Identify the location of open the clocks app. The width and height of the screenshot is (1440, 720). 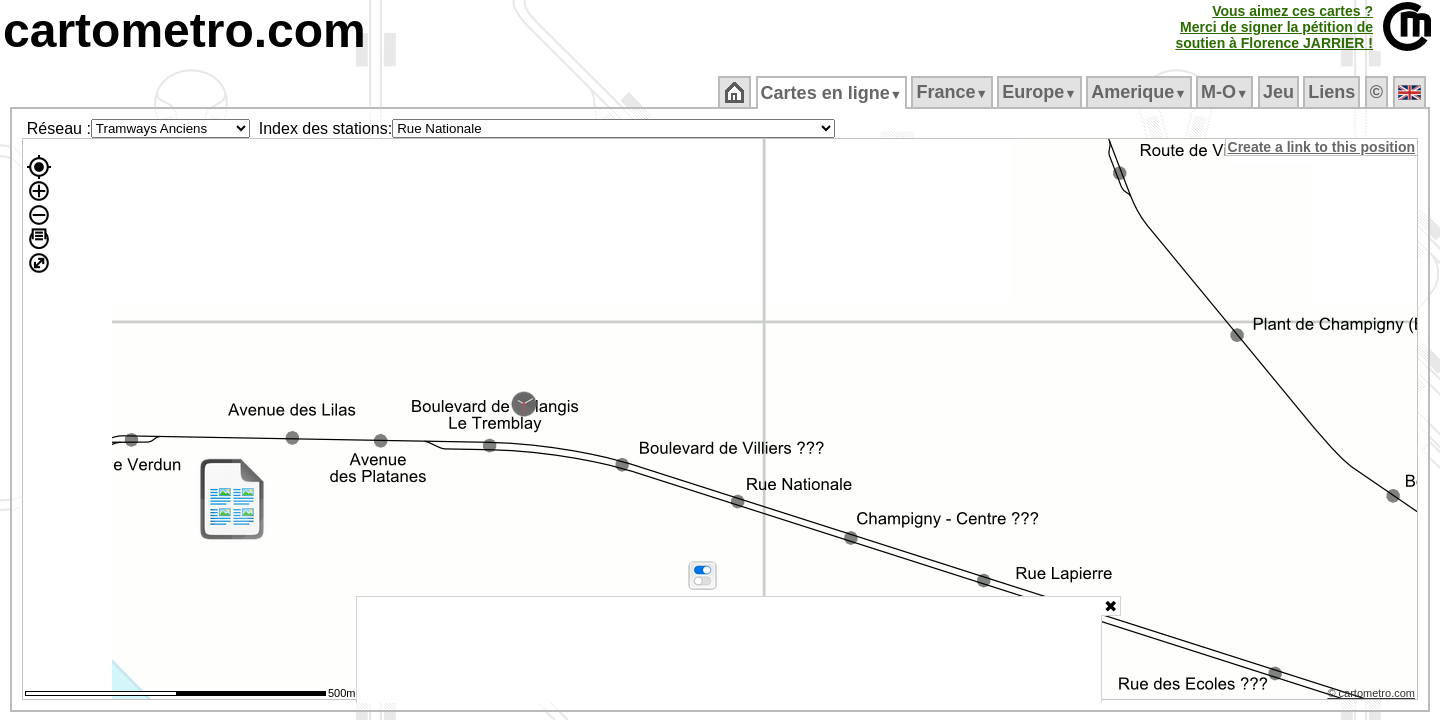
(524, 404).